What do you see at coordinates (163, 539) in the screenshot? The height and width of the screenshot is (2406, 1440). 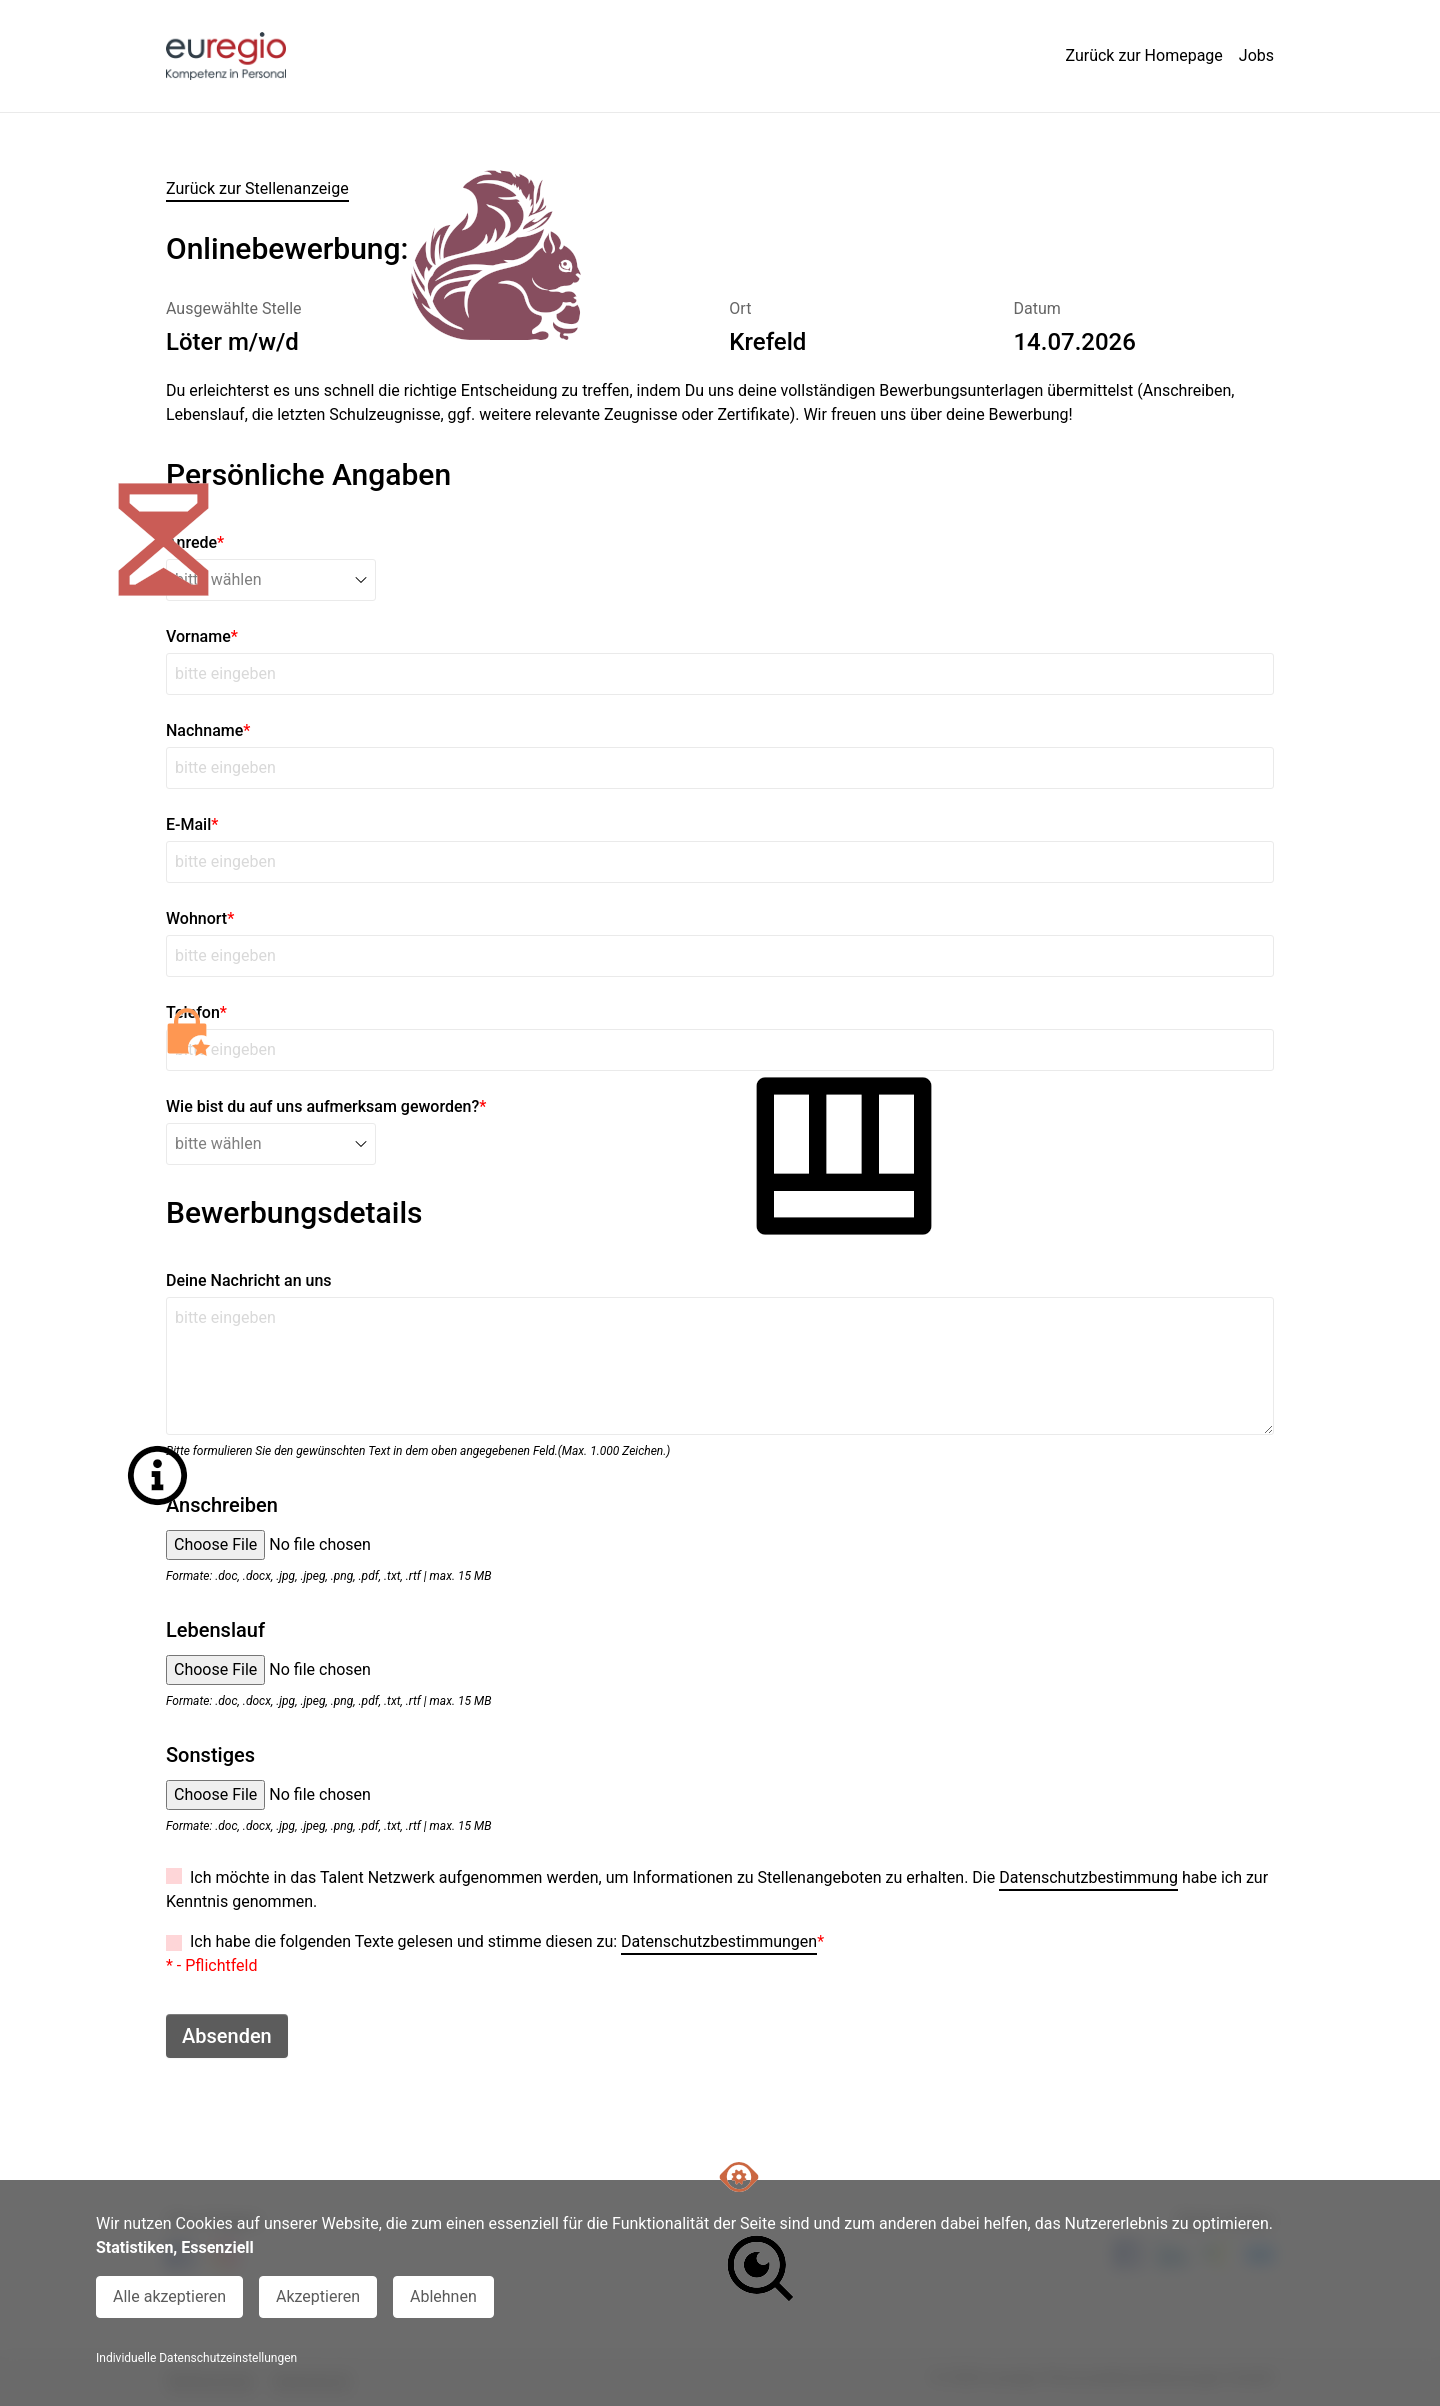 I see `indicates a process is in progress or loading` at bounding box center [163, 539].